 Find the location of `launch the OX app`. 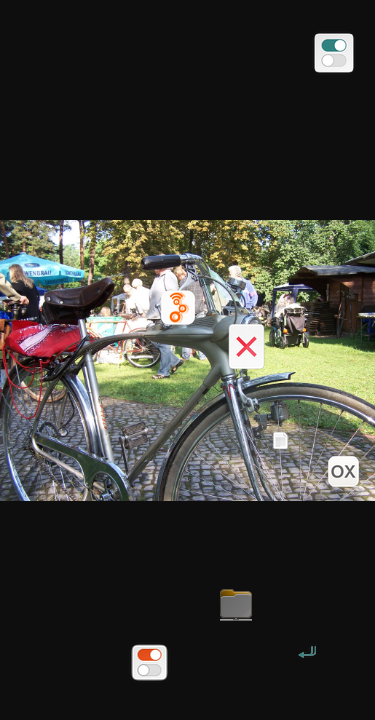

launch the OX app is located at coordinates (343, 471).